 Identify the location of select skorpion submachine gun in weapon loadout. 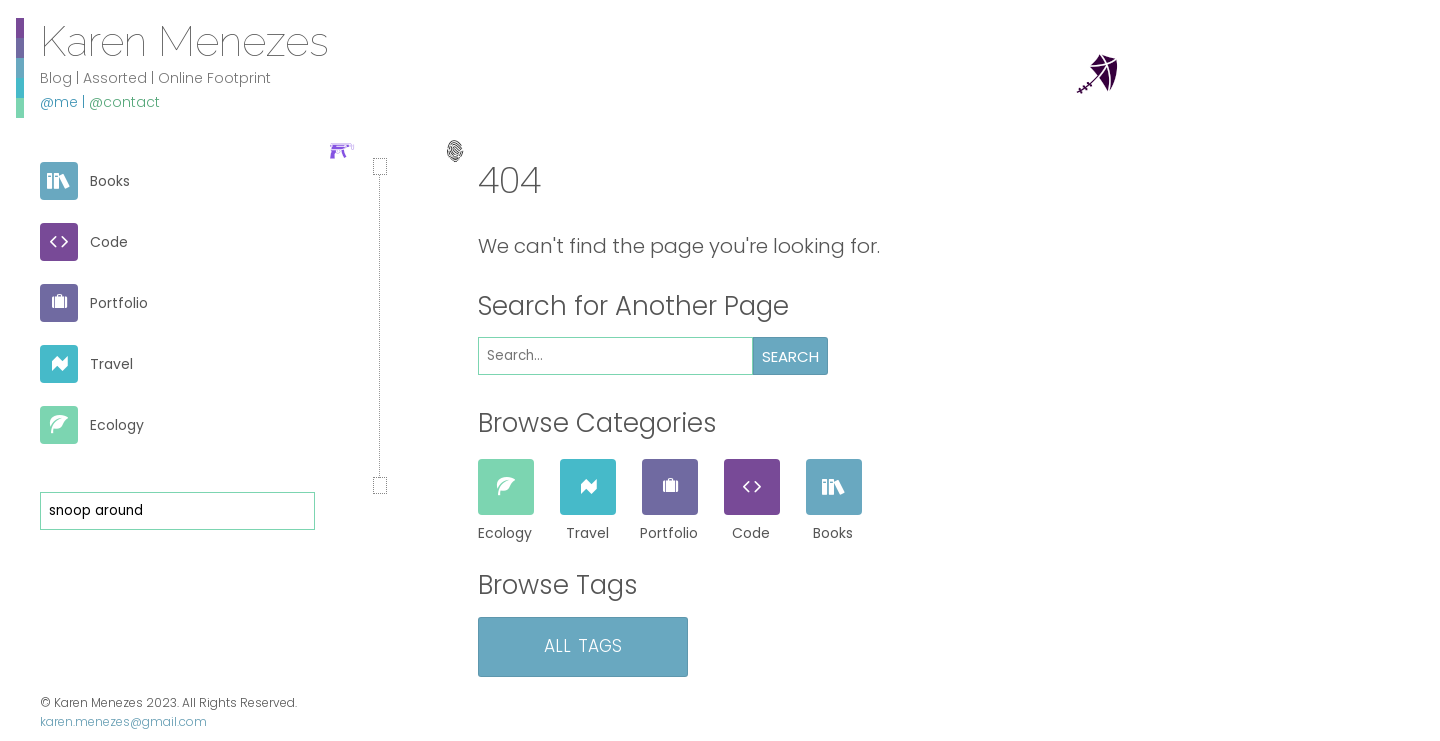
(342, 151).